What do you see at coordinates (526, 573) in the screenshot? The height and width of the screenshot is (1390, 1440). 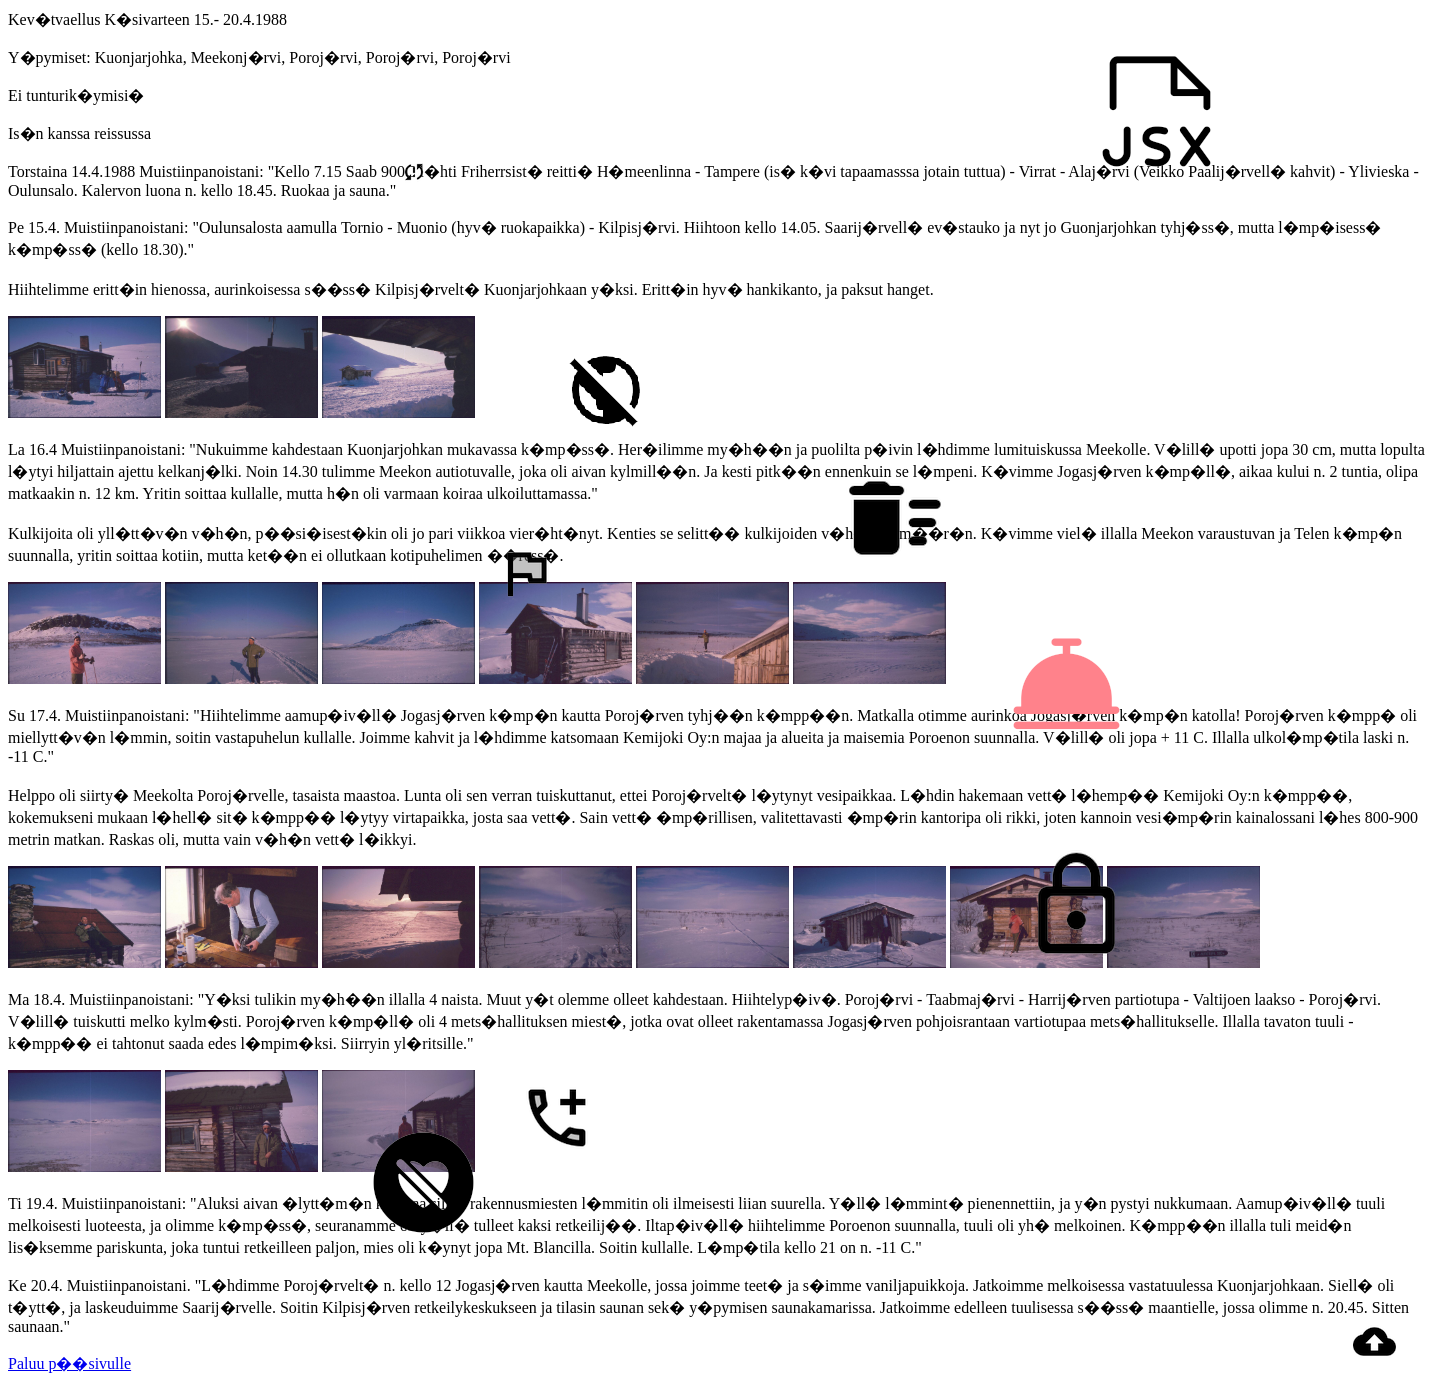 I see `flag or mark an item for follow-up` at bounding box center [526, 573].